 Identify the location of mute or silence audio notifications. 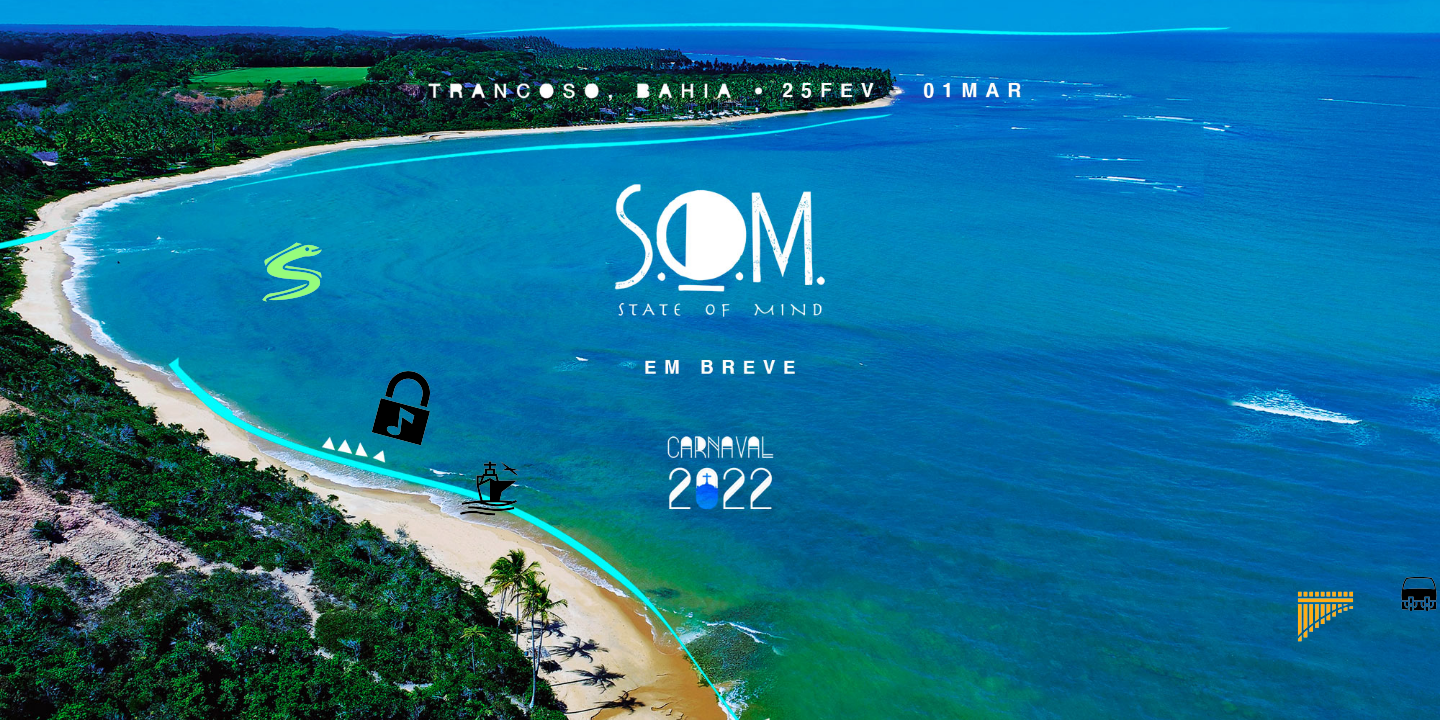
(401, 408).